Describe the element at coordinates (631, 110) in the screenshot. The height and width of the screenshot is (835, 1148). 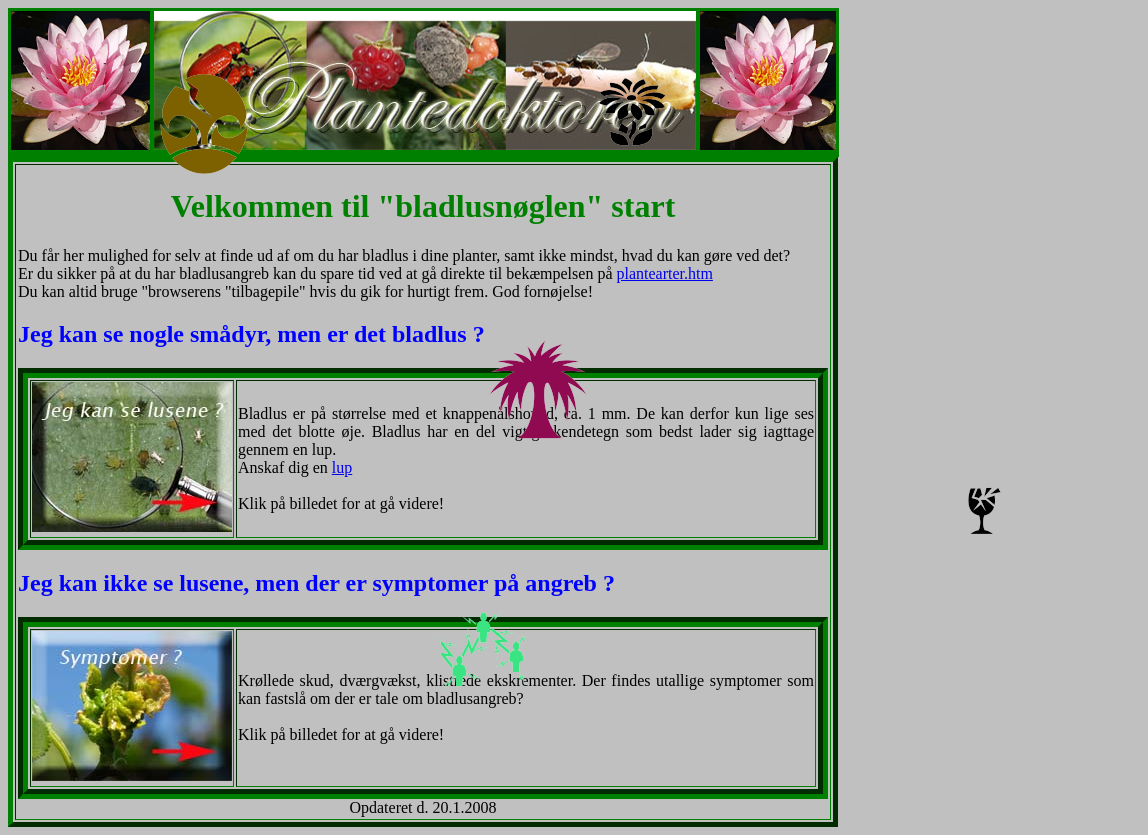
I see `decorative flower icon for nature or garden-themed content` at that location.